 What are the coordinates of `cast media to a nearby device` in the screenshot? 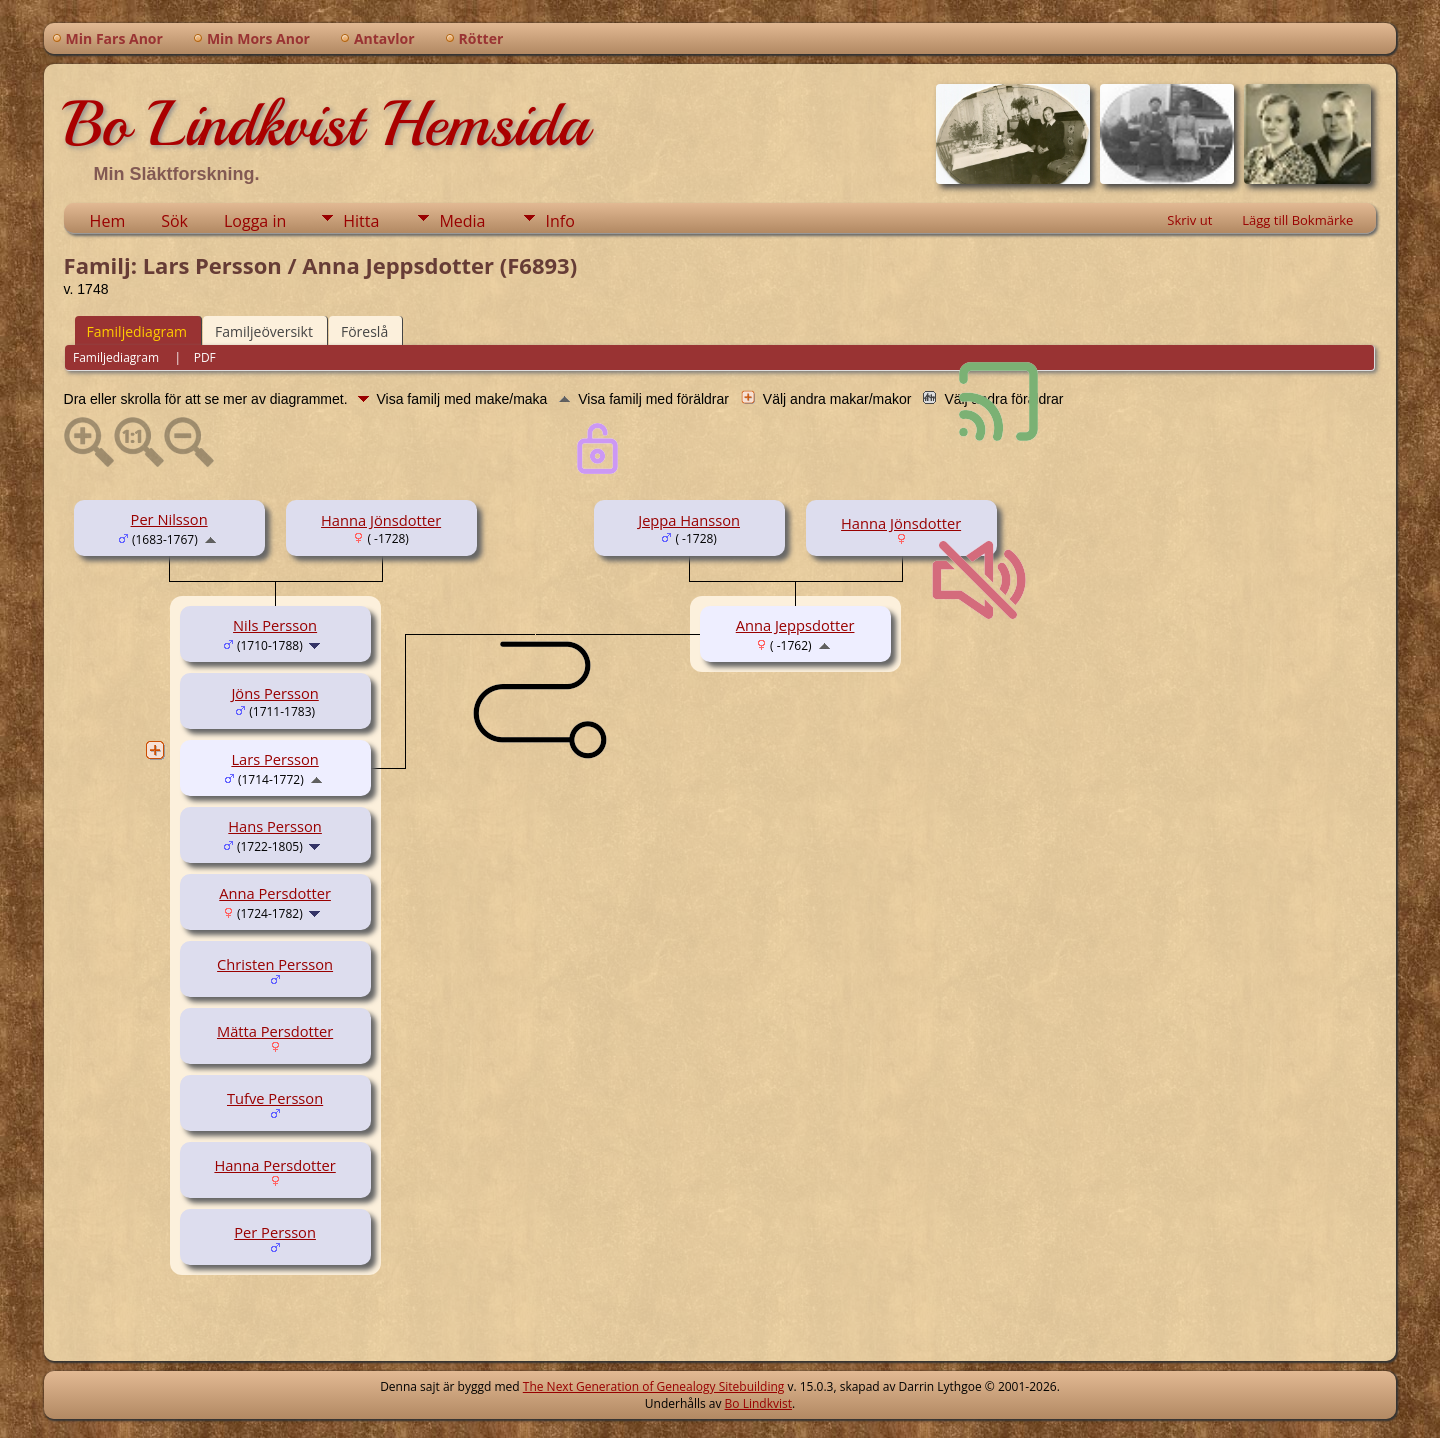 It's located at (998, 401).